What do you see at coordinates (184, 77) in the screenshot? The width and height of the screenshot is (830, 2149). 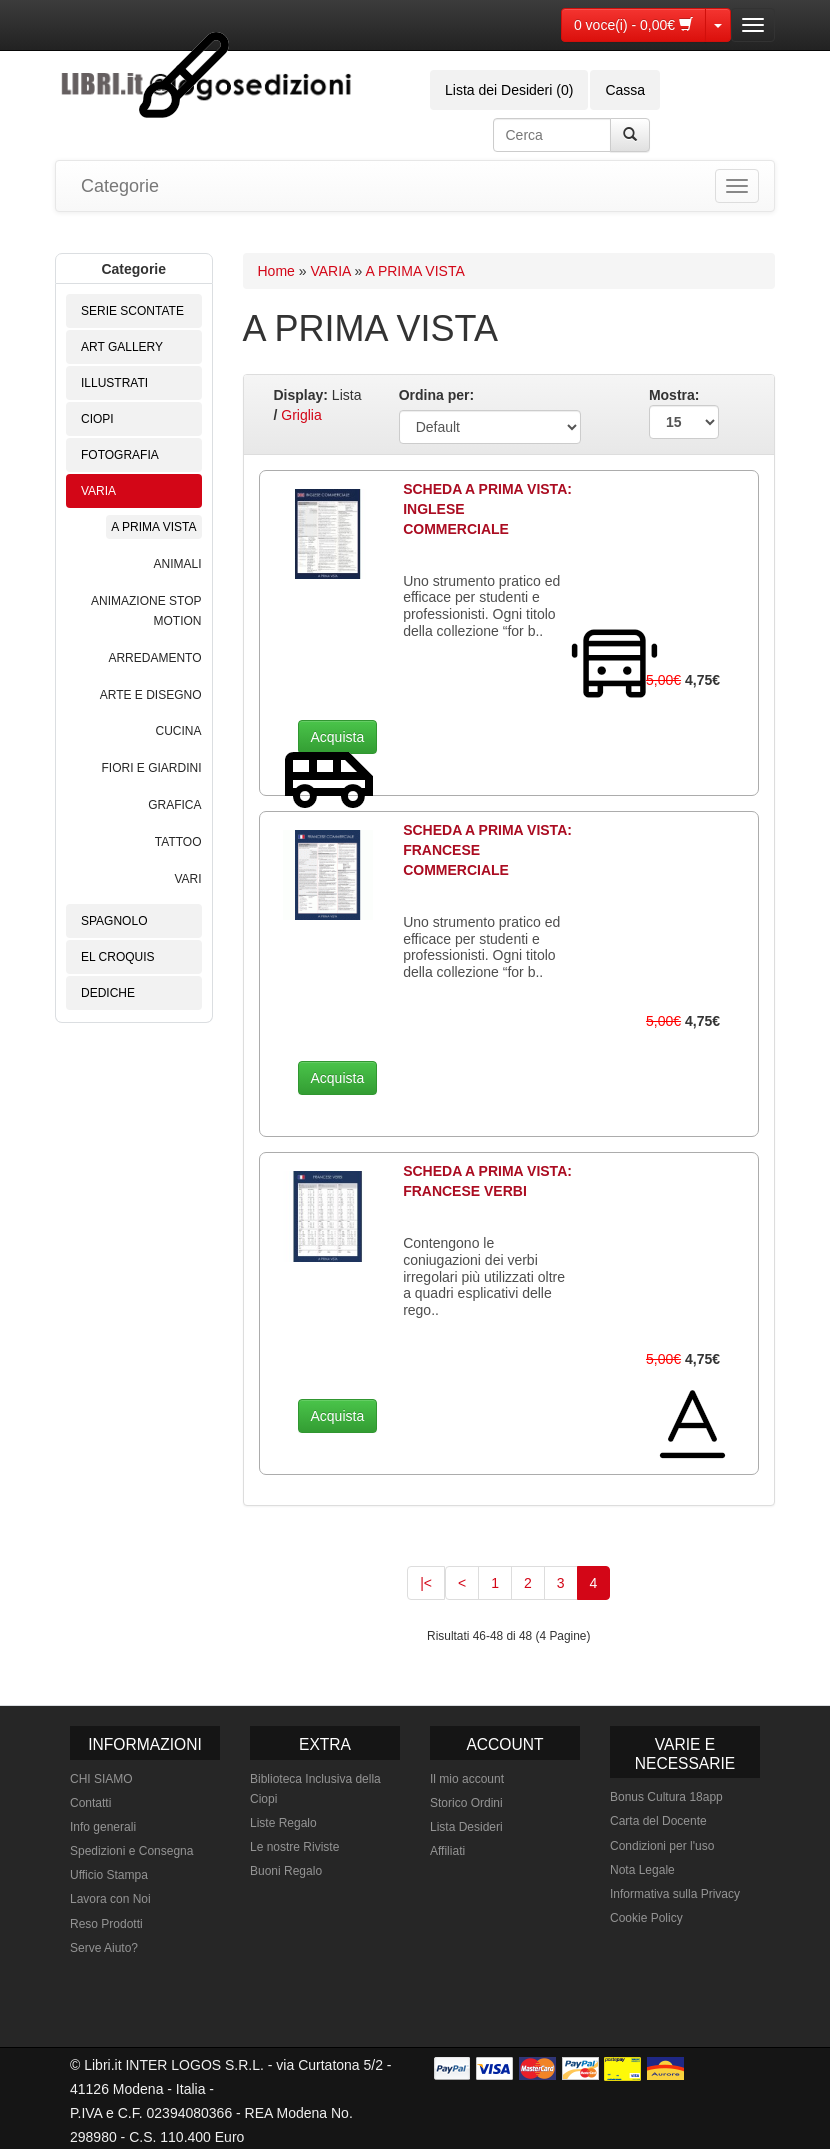 I see `access drawing or painting tools` at bounding box center [184, 77].